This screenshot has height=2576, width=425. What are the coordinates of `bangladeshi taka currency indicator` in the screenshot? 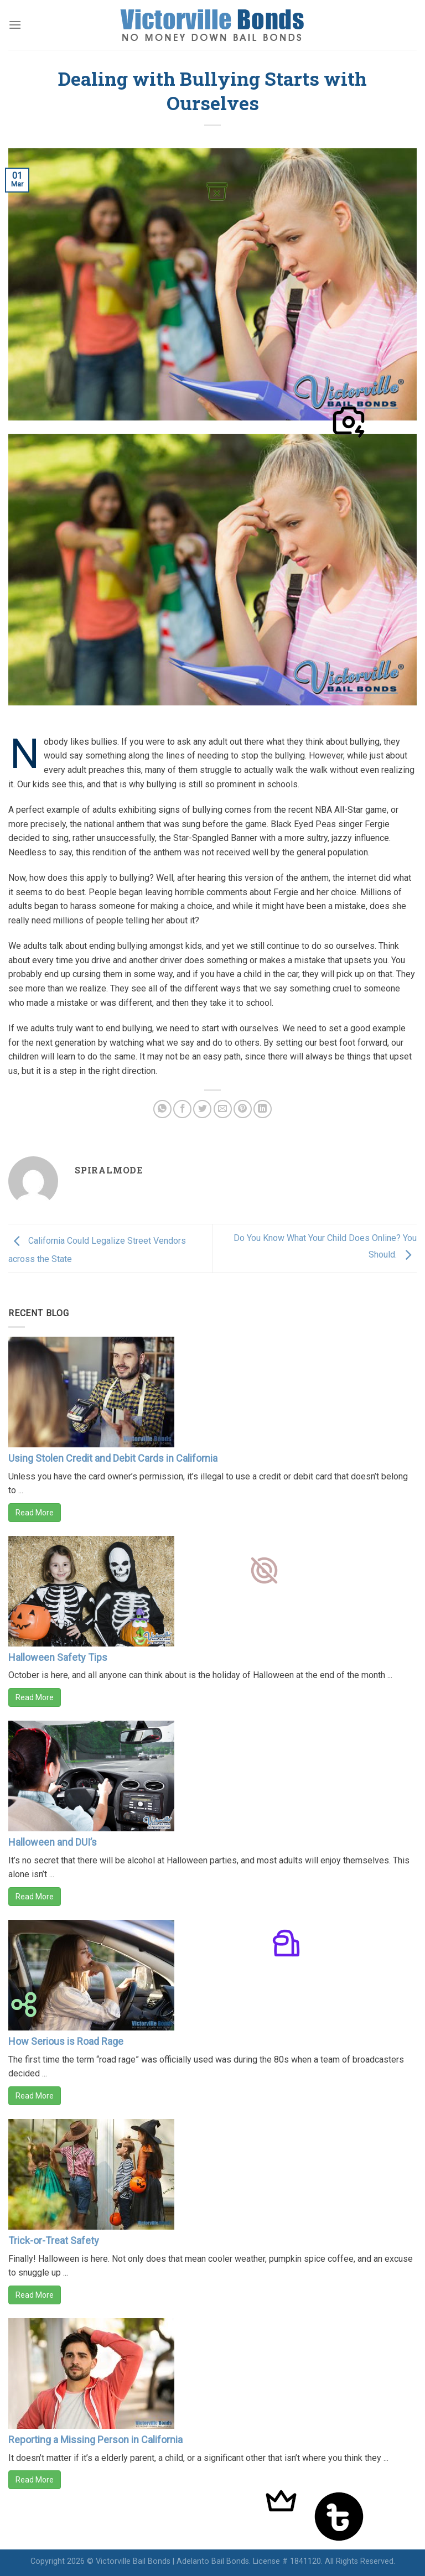 It's located at (339, 2516).